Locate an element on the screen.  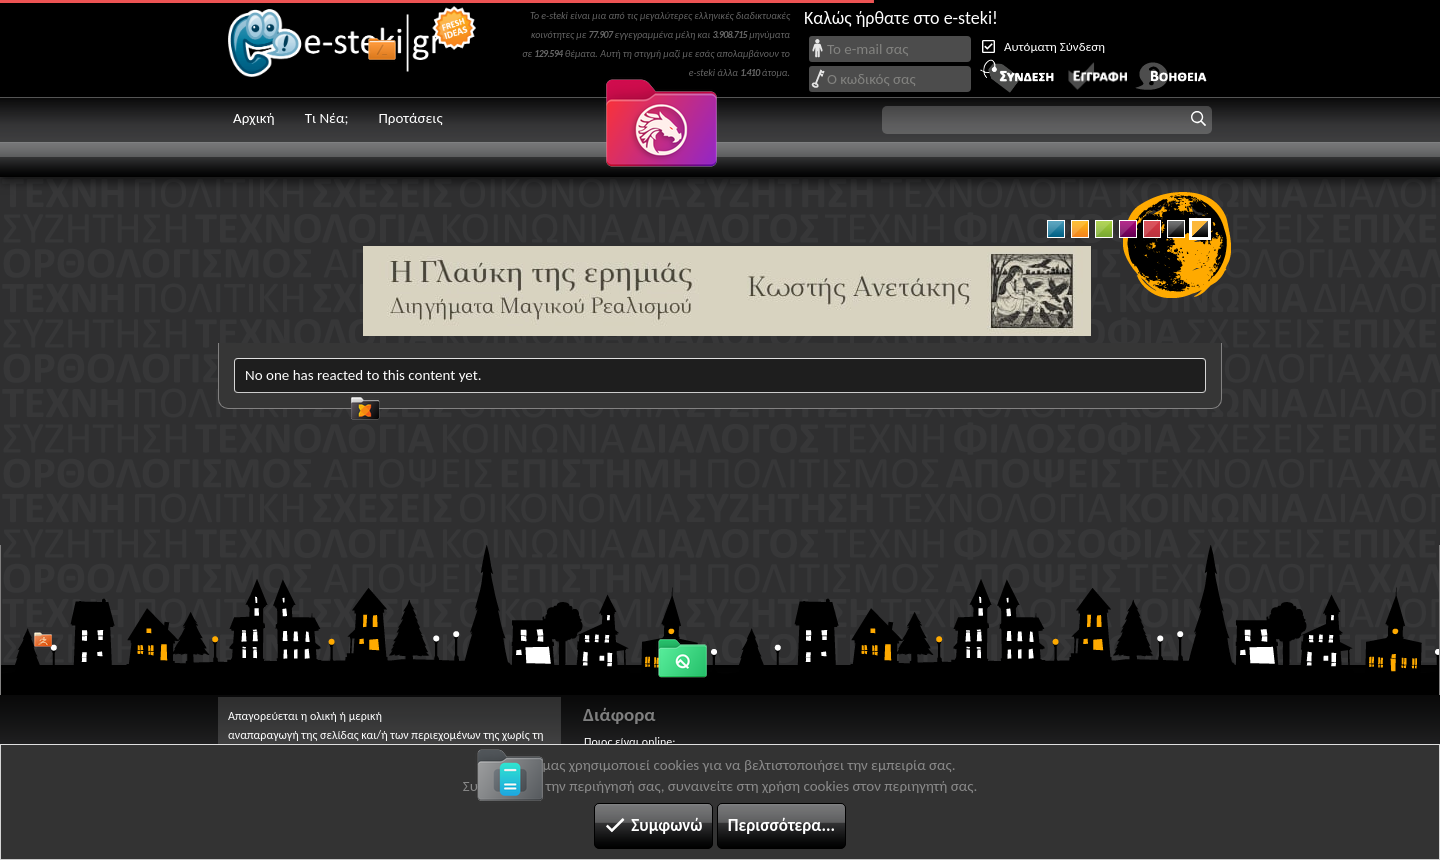
open garuda linux system folder is located at coordinates (661, 126).